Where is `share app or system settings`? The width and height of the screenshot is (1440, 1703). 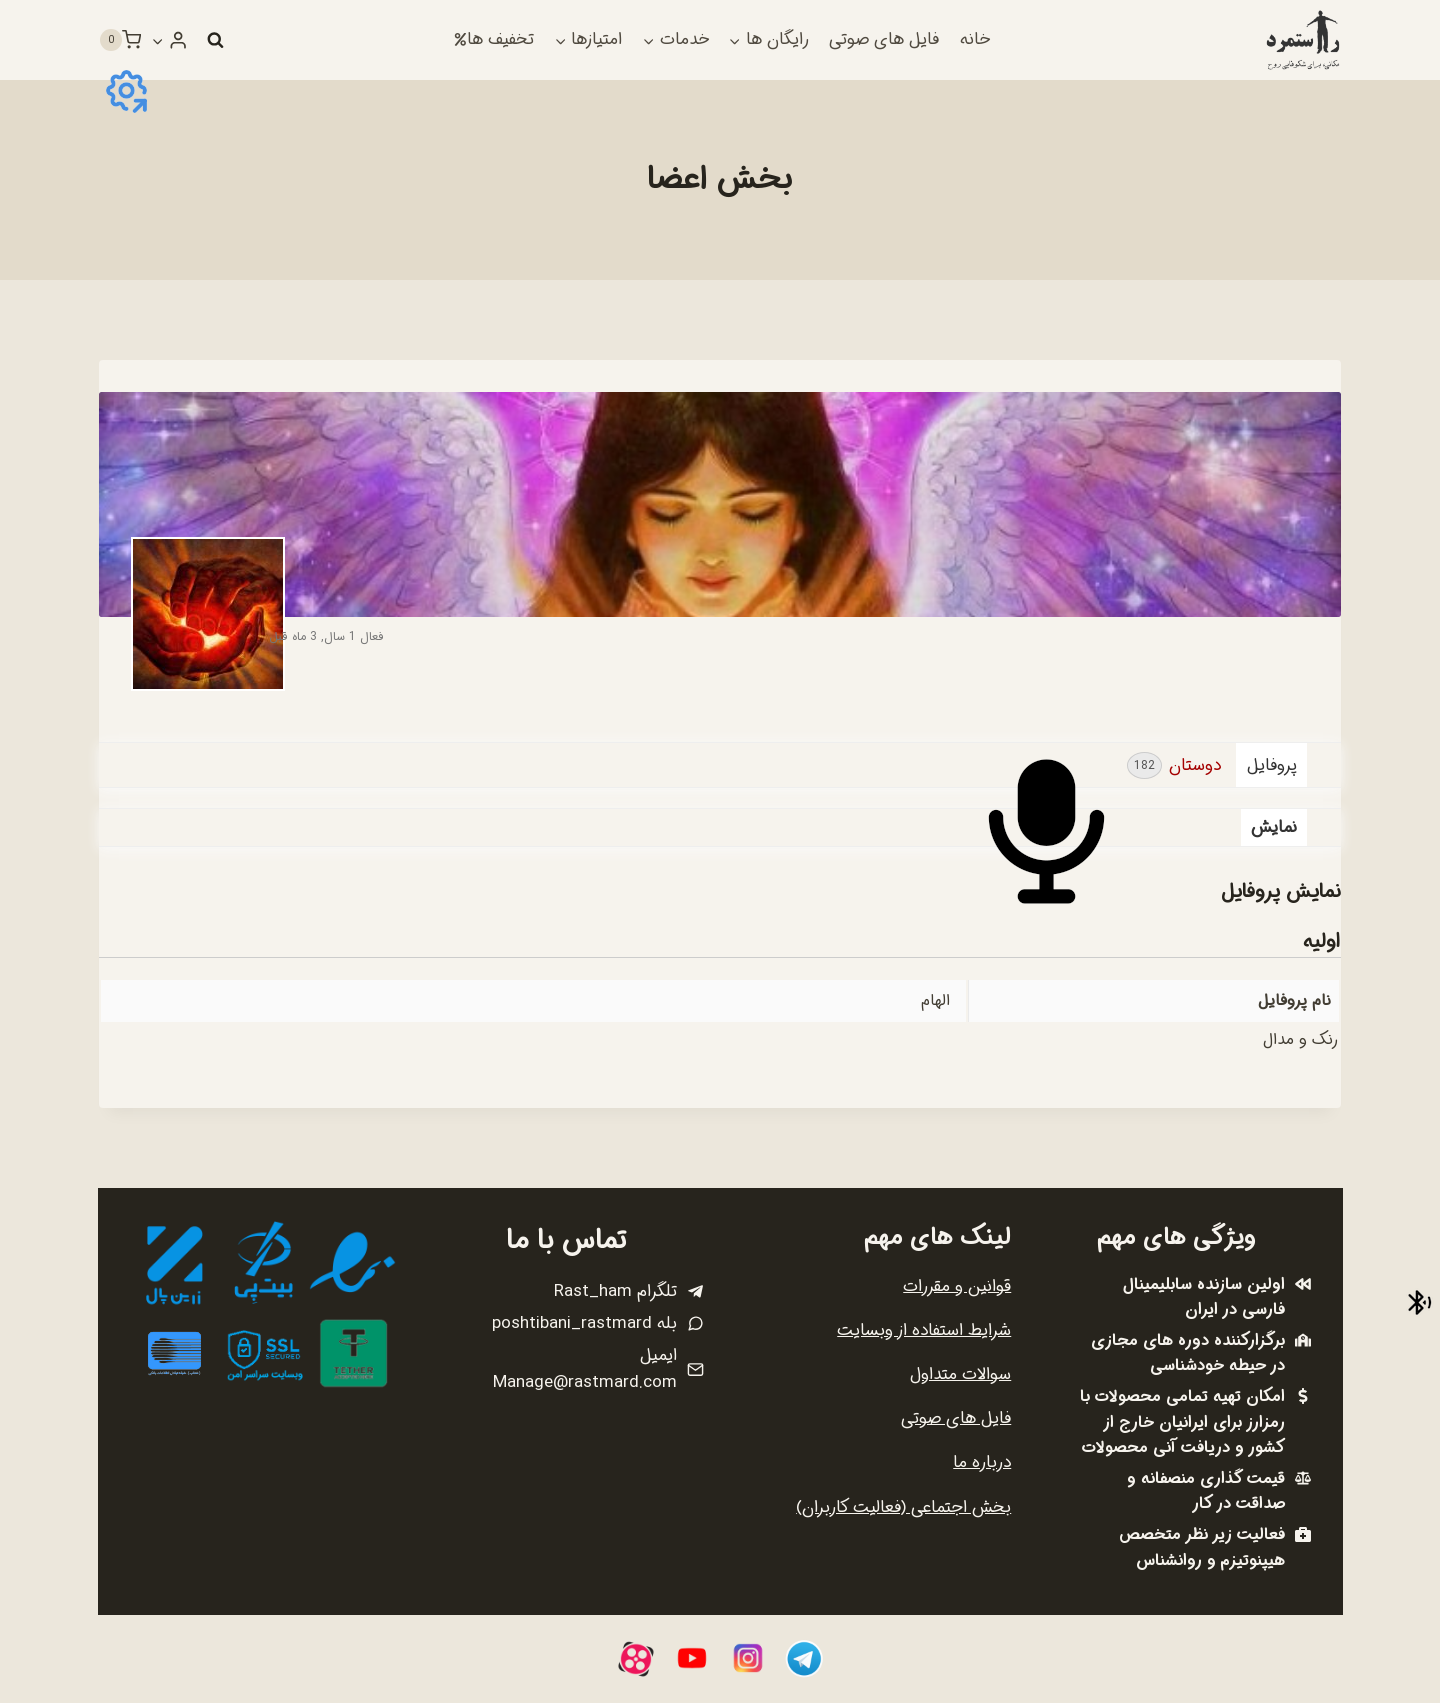
share app or system settings is located at coordinates (126, 90).